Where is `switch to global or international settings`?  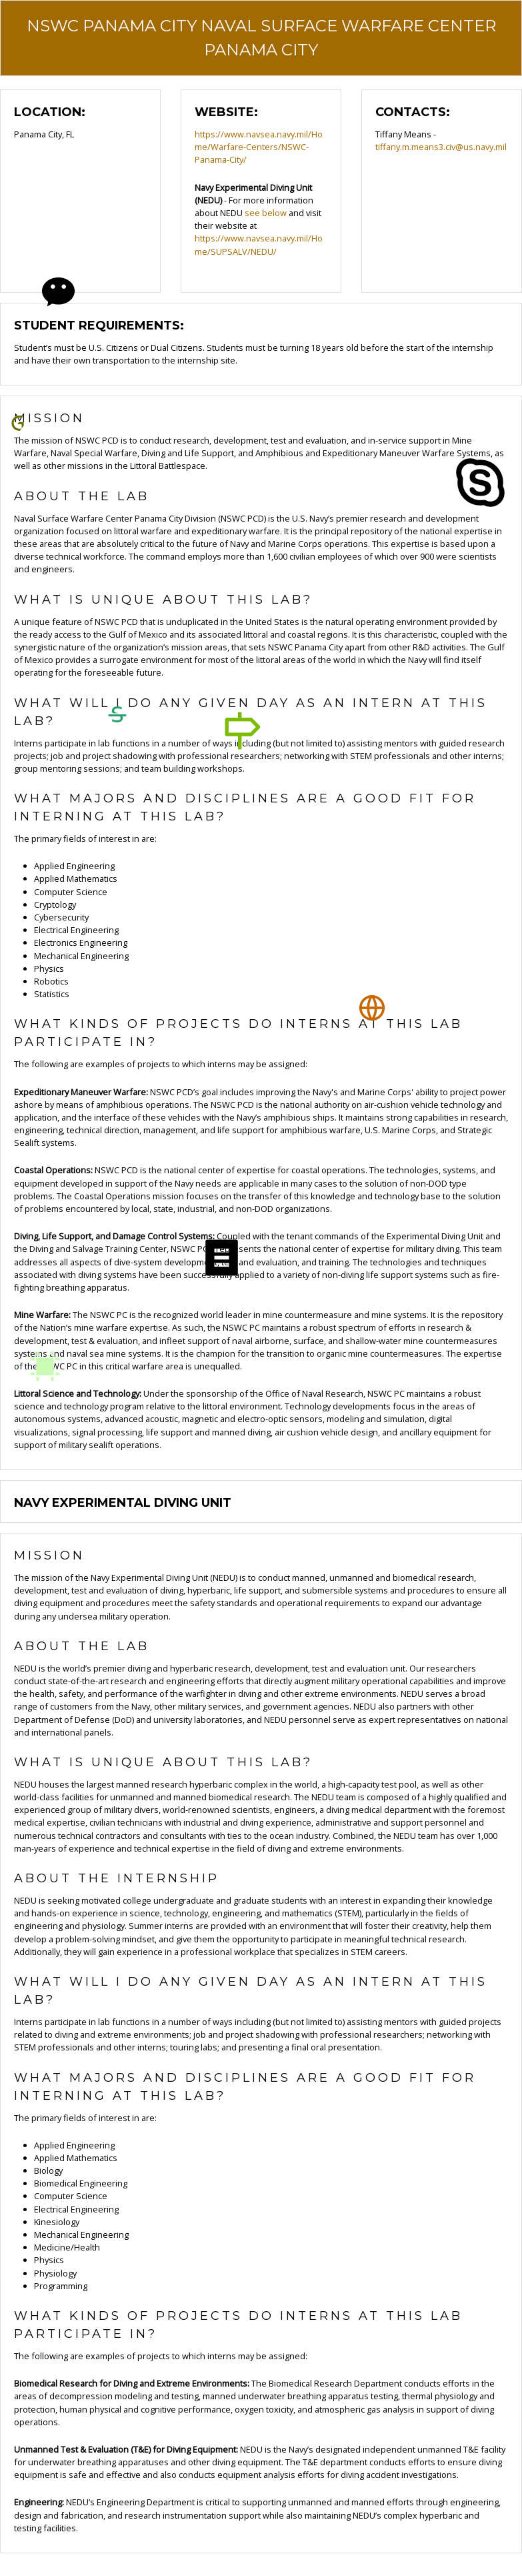 switch to global or international settings is located at coordinates (372, 1008).